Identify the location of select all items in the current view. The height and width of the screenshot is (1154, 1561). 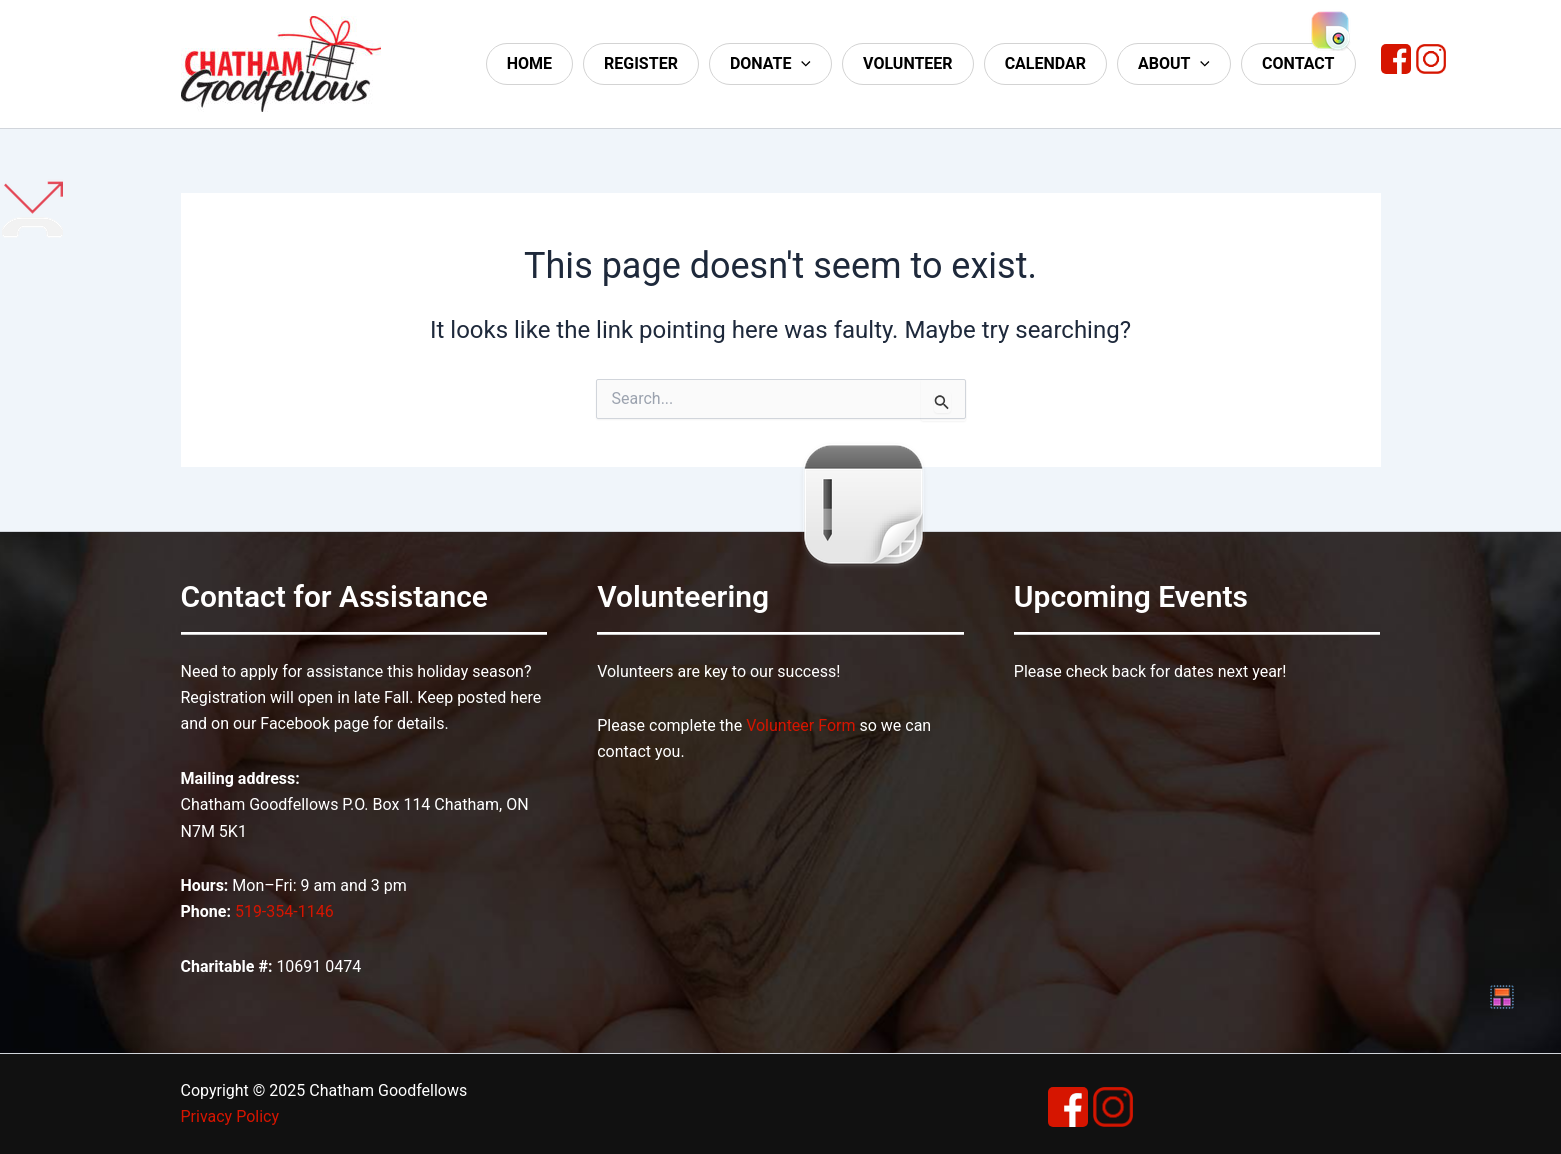
(1502, 997).